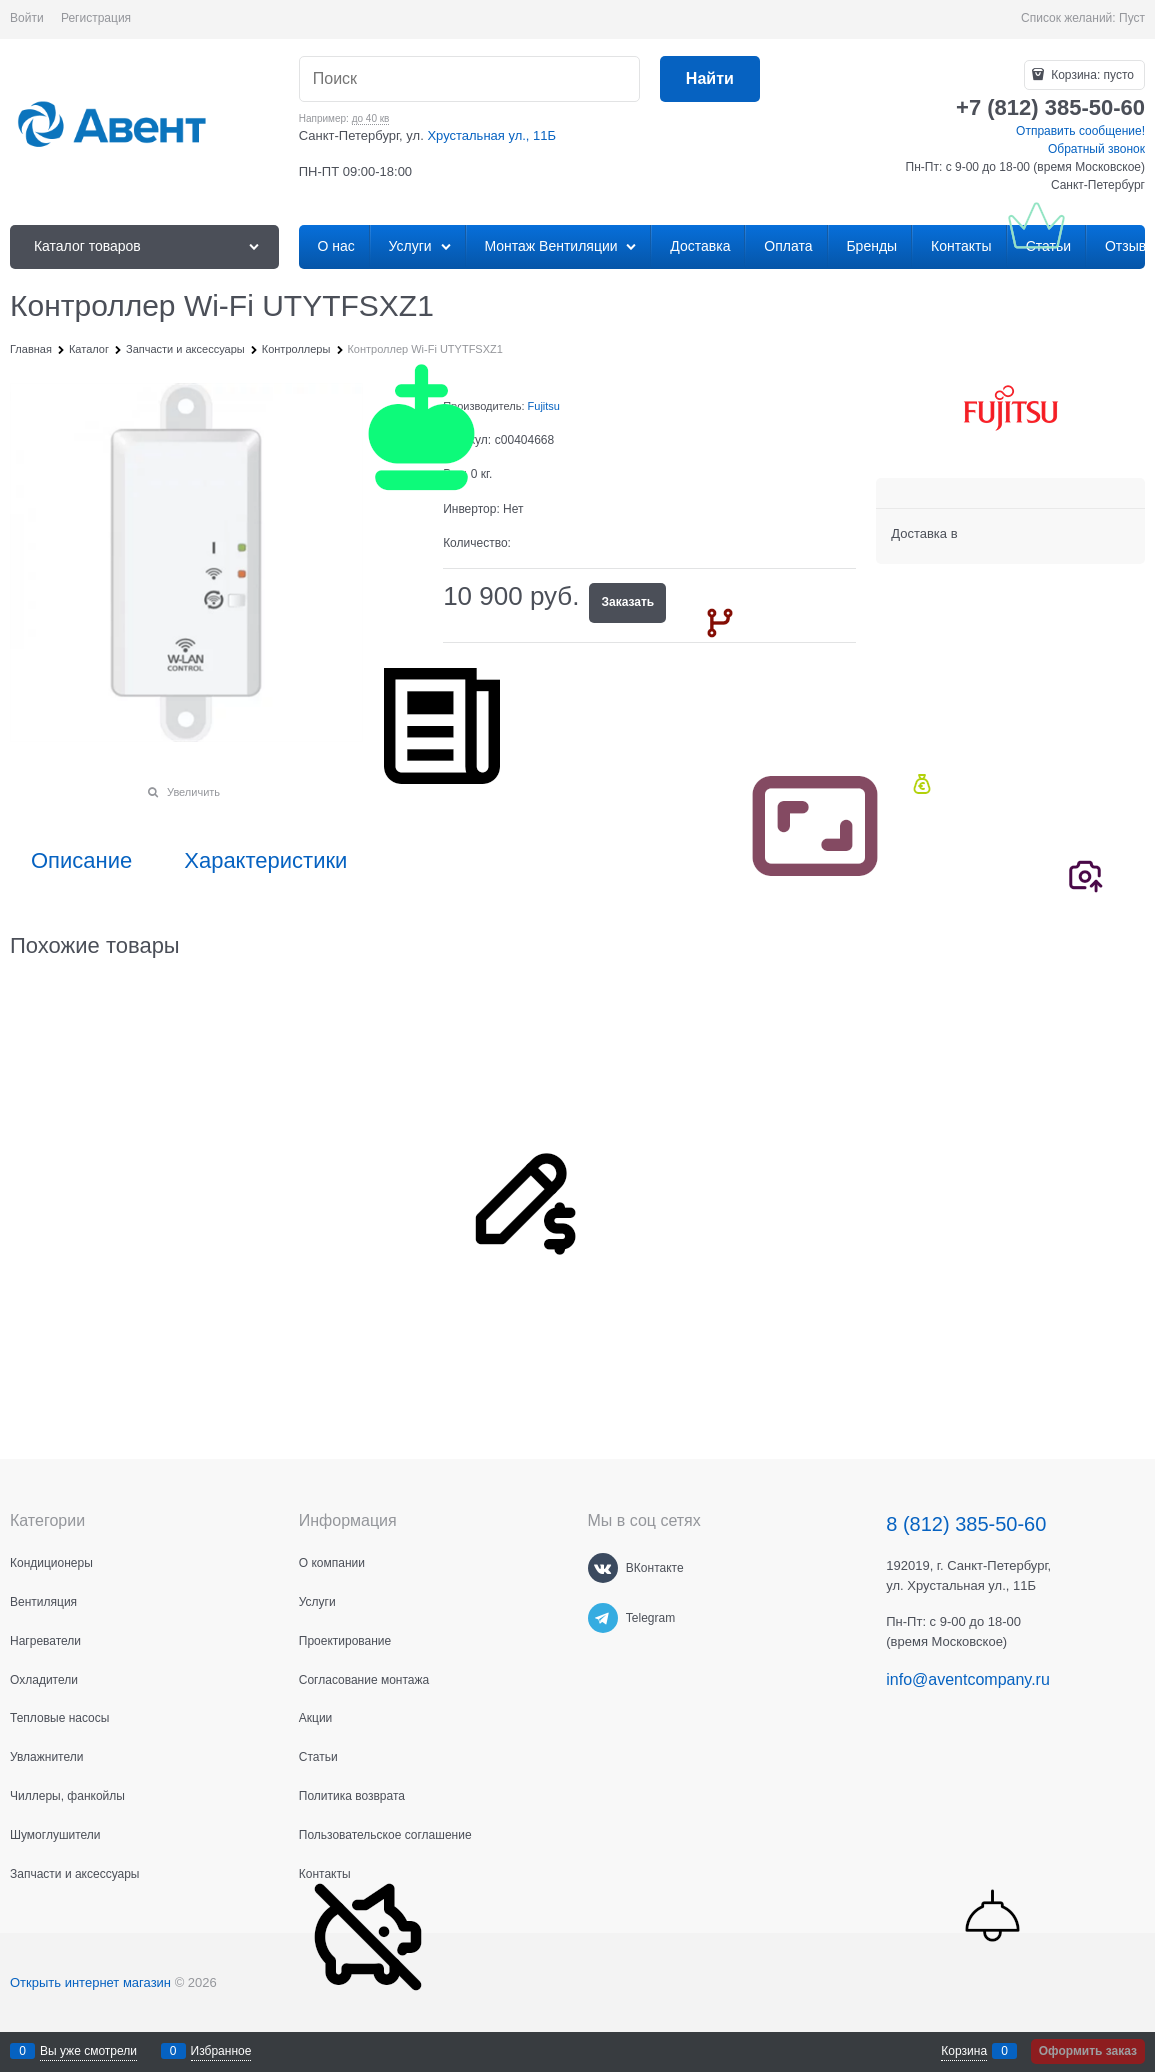 The image size is (1155, 2072). I want to click on view euro tax information, so click(922, 784).